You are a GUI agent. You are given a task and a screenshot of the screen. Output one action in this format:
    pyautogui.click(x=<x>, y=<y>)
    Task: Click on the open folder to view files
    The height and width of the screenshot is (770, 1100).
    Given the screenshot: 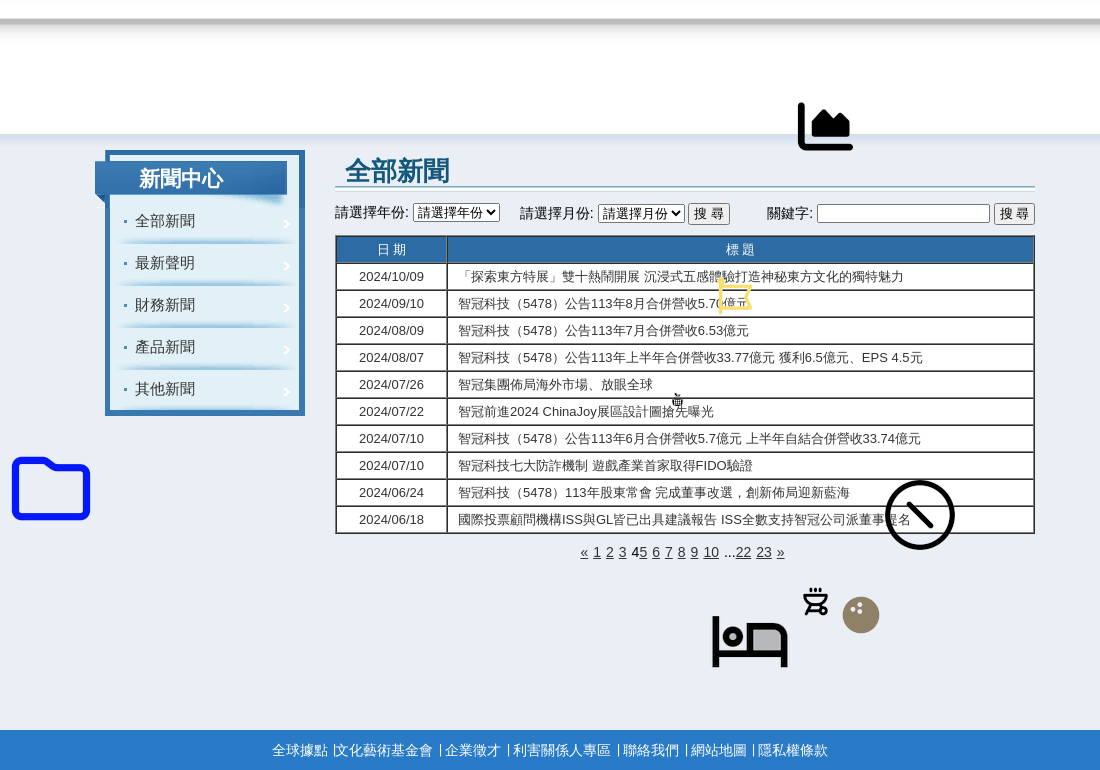 What is the action you would take?
    pyautogui.click(x=51, y=491)
    